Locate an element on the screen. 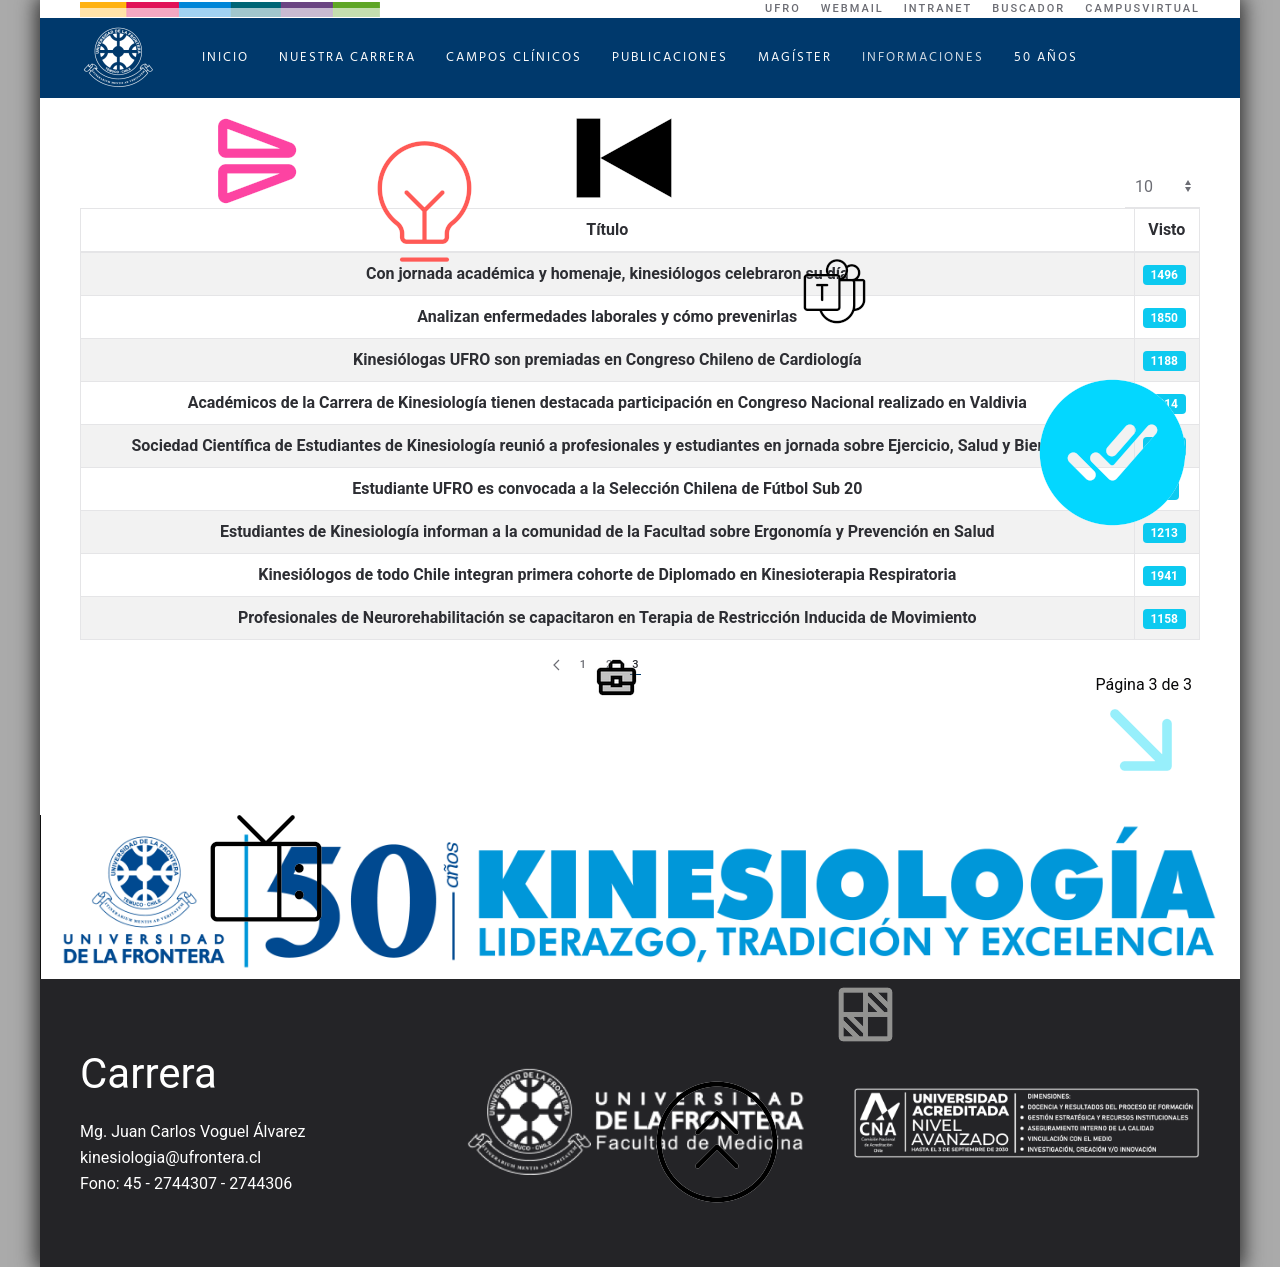 This screenshot has height=1267, width=1280. scroll to top of page is located at coordinates (717, 1142).